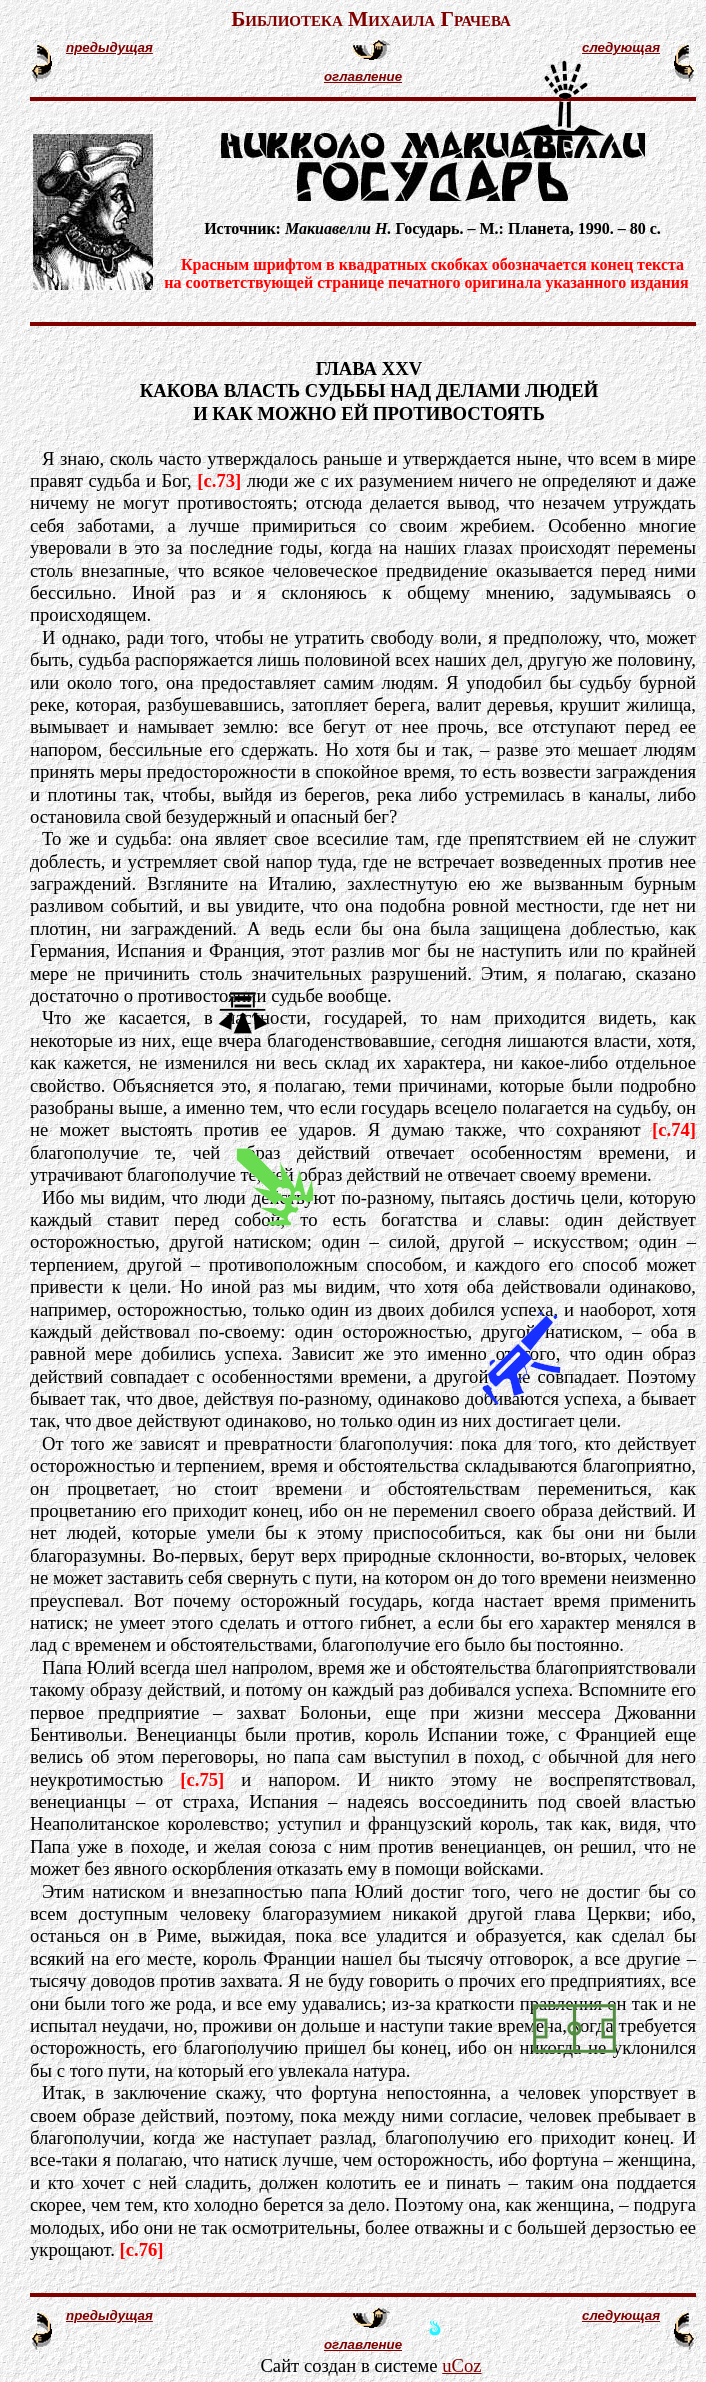  What do you see at coordinates (521, 1358) in the screenshot?
I see `select mp5 submachine gun in weapon loadout` at bounding box center [521, 1358].